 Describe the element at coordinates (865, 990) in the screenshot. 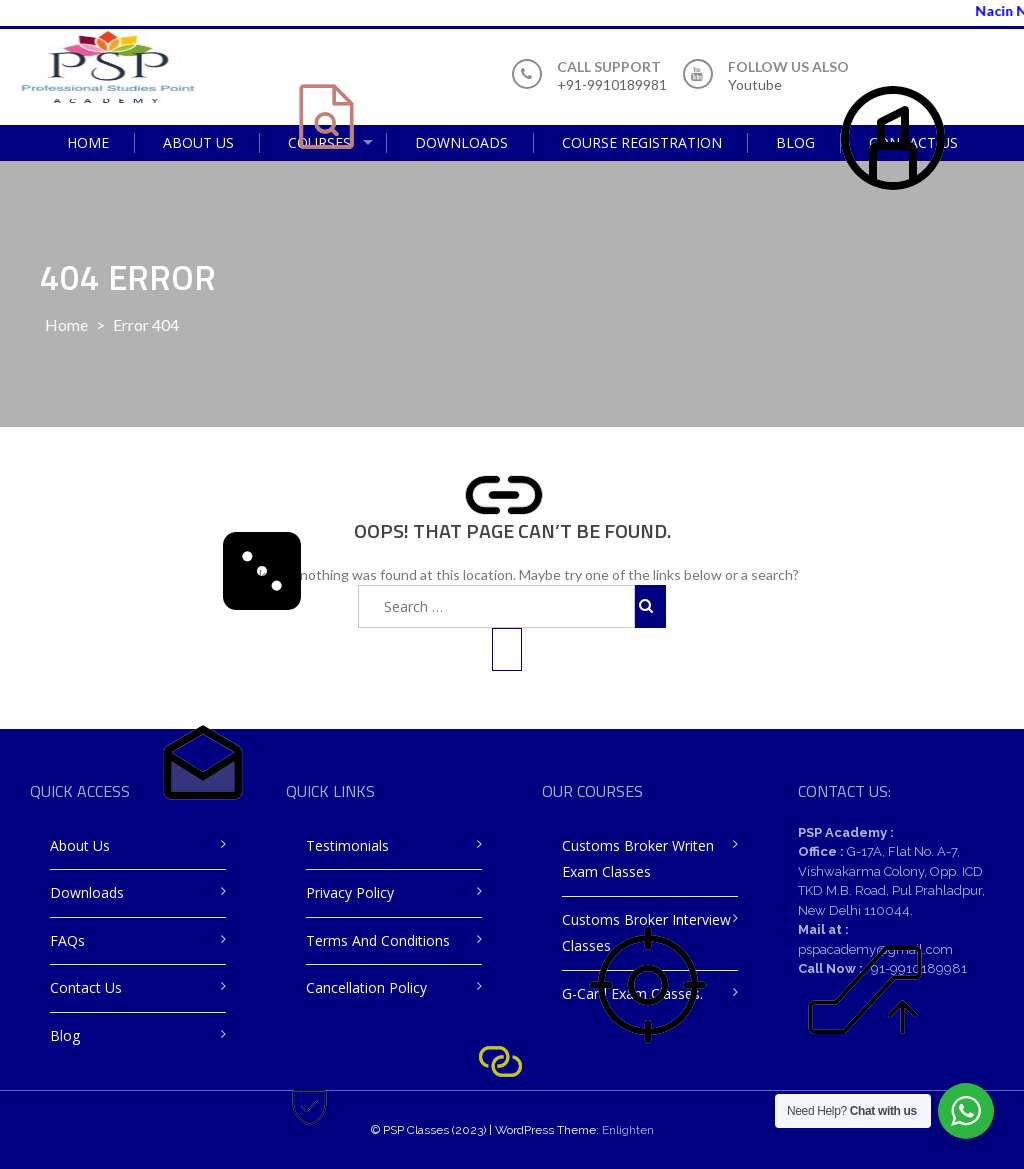

I see `indicates escalator going up` at that location.